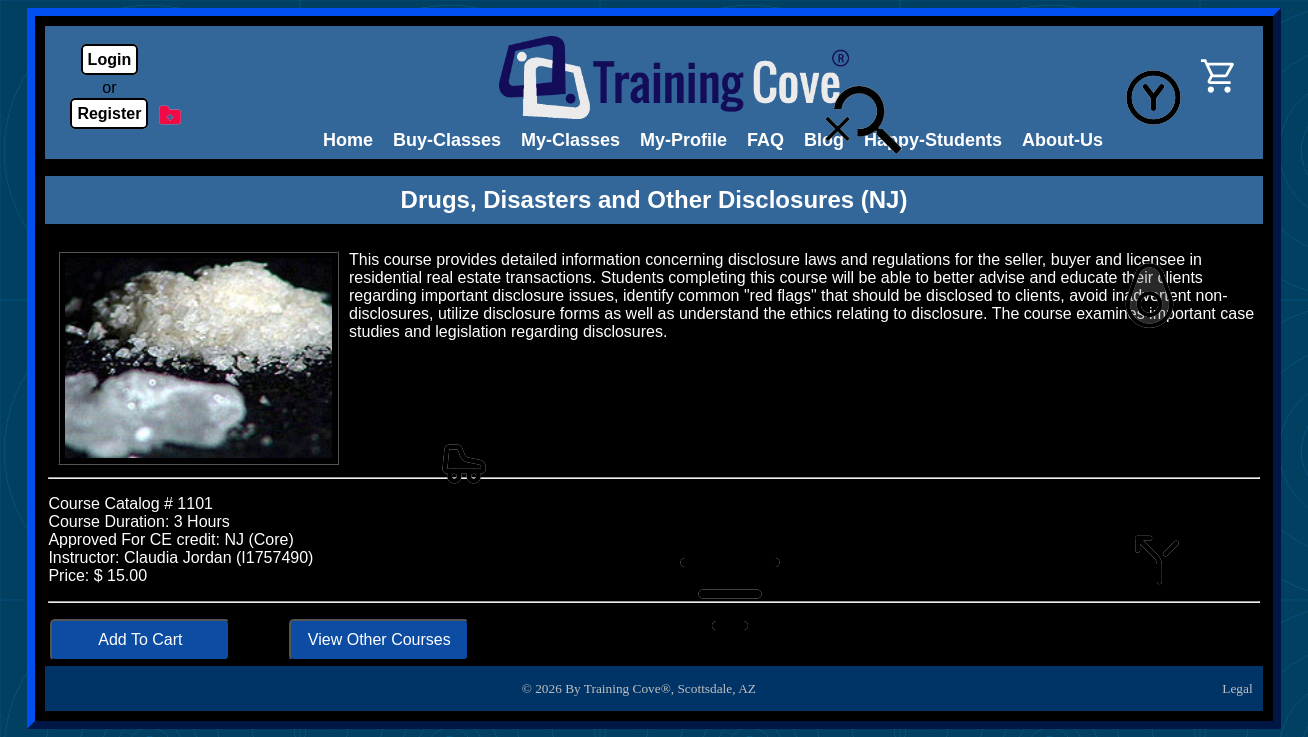 The image size is (1308, 737). What do you see at coordinates (1157, 560) in the screenshot?
I see `bear left at the upcoming fork` at bounding box center [1157, 560].